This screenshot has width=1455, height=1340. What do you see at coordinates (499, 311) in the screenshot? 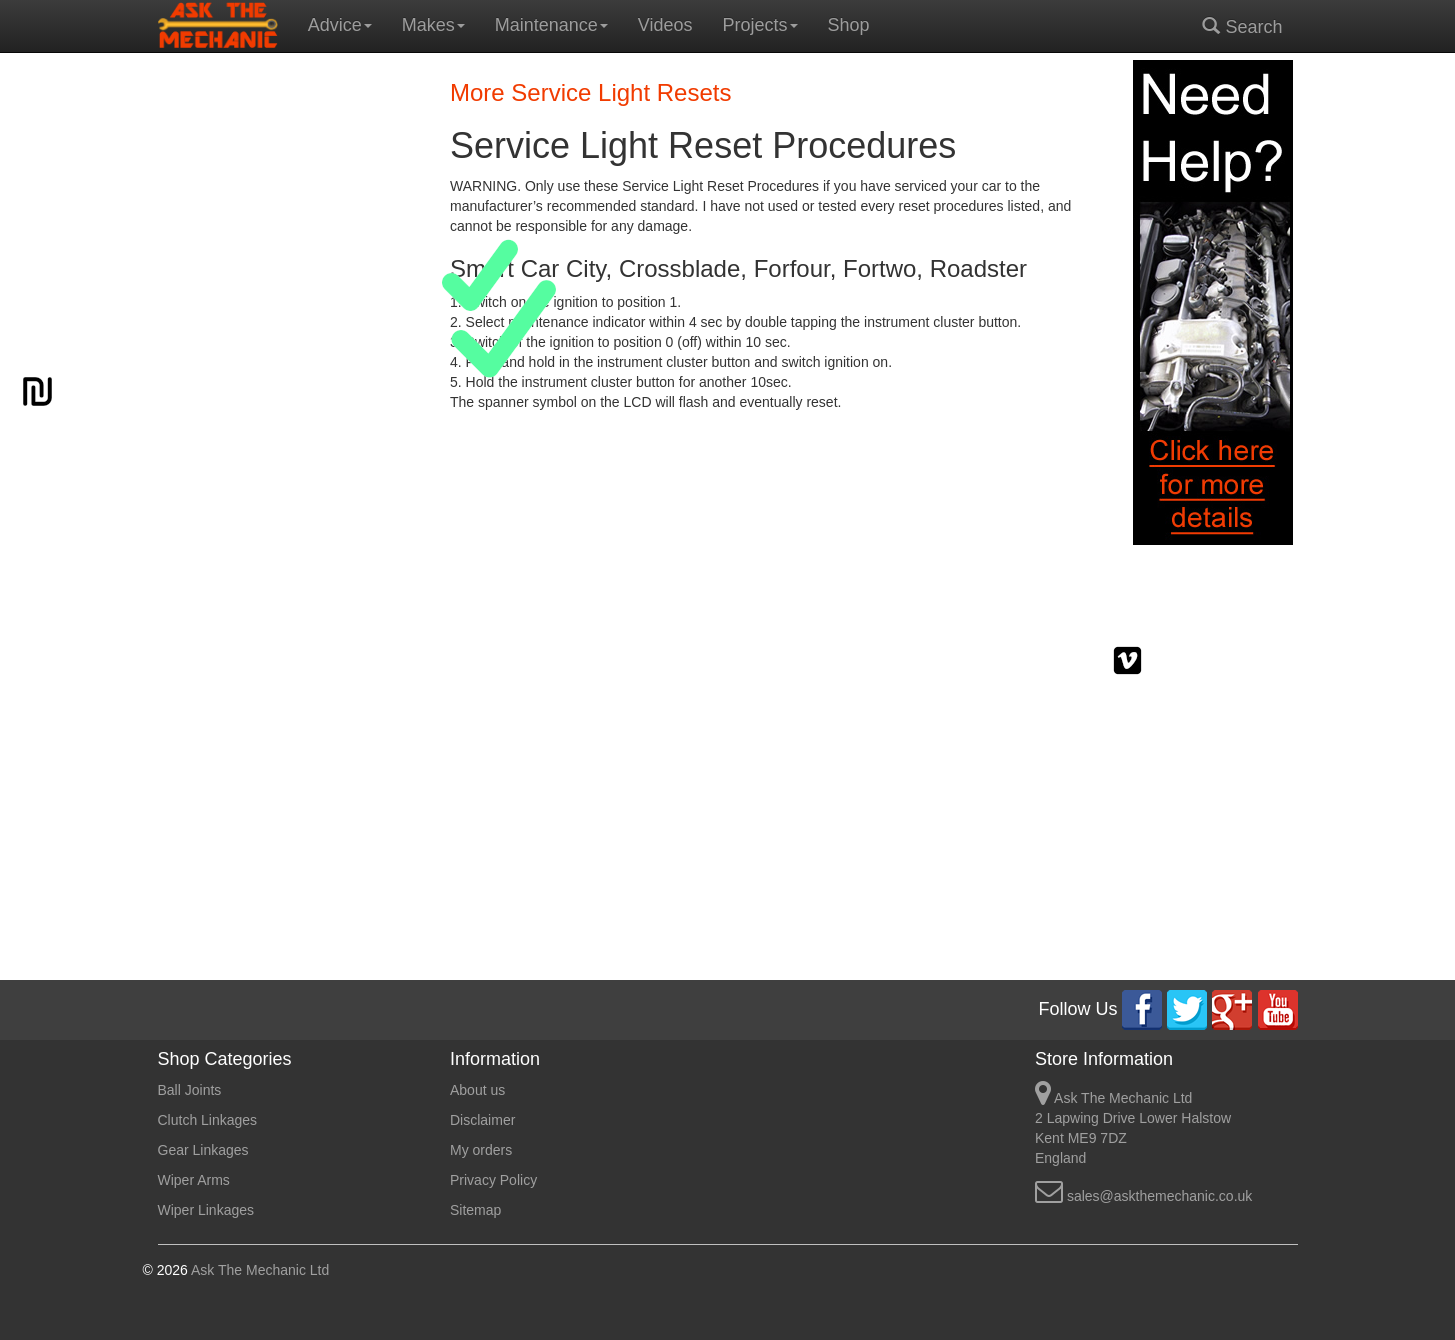
I see `indicates message has been read` at bounding box center [499, 311].